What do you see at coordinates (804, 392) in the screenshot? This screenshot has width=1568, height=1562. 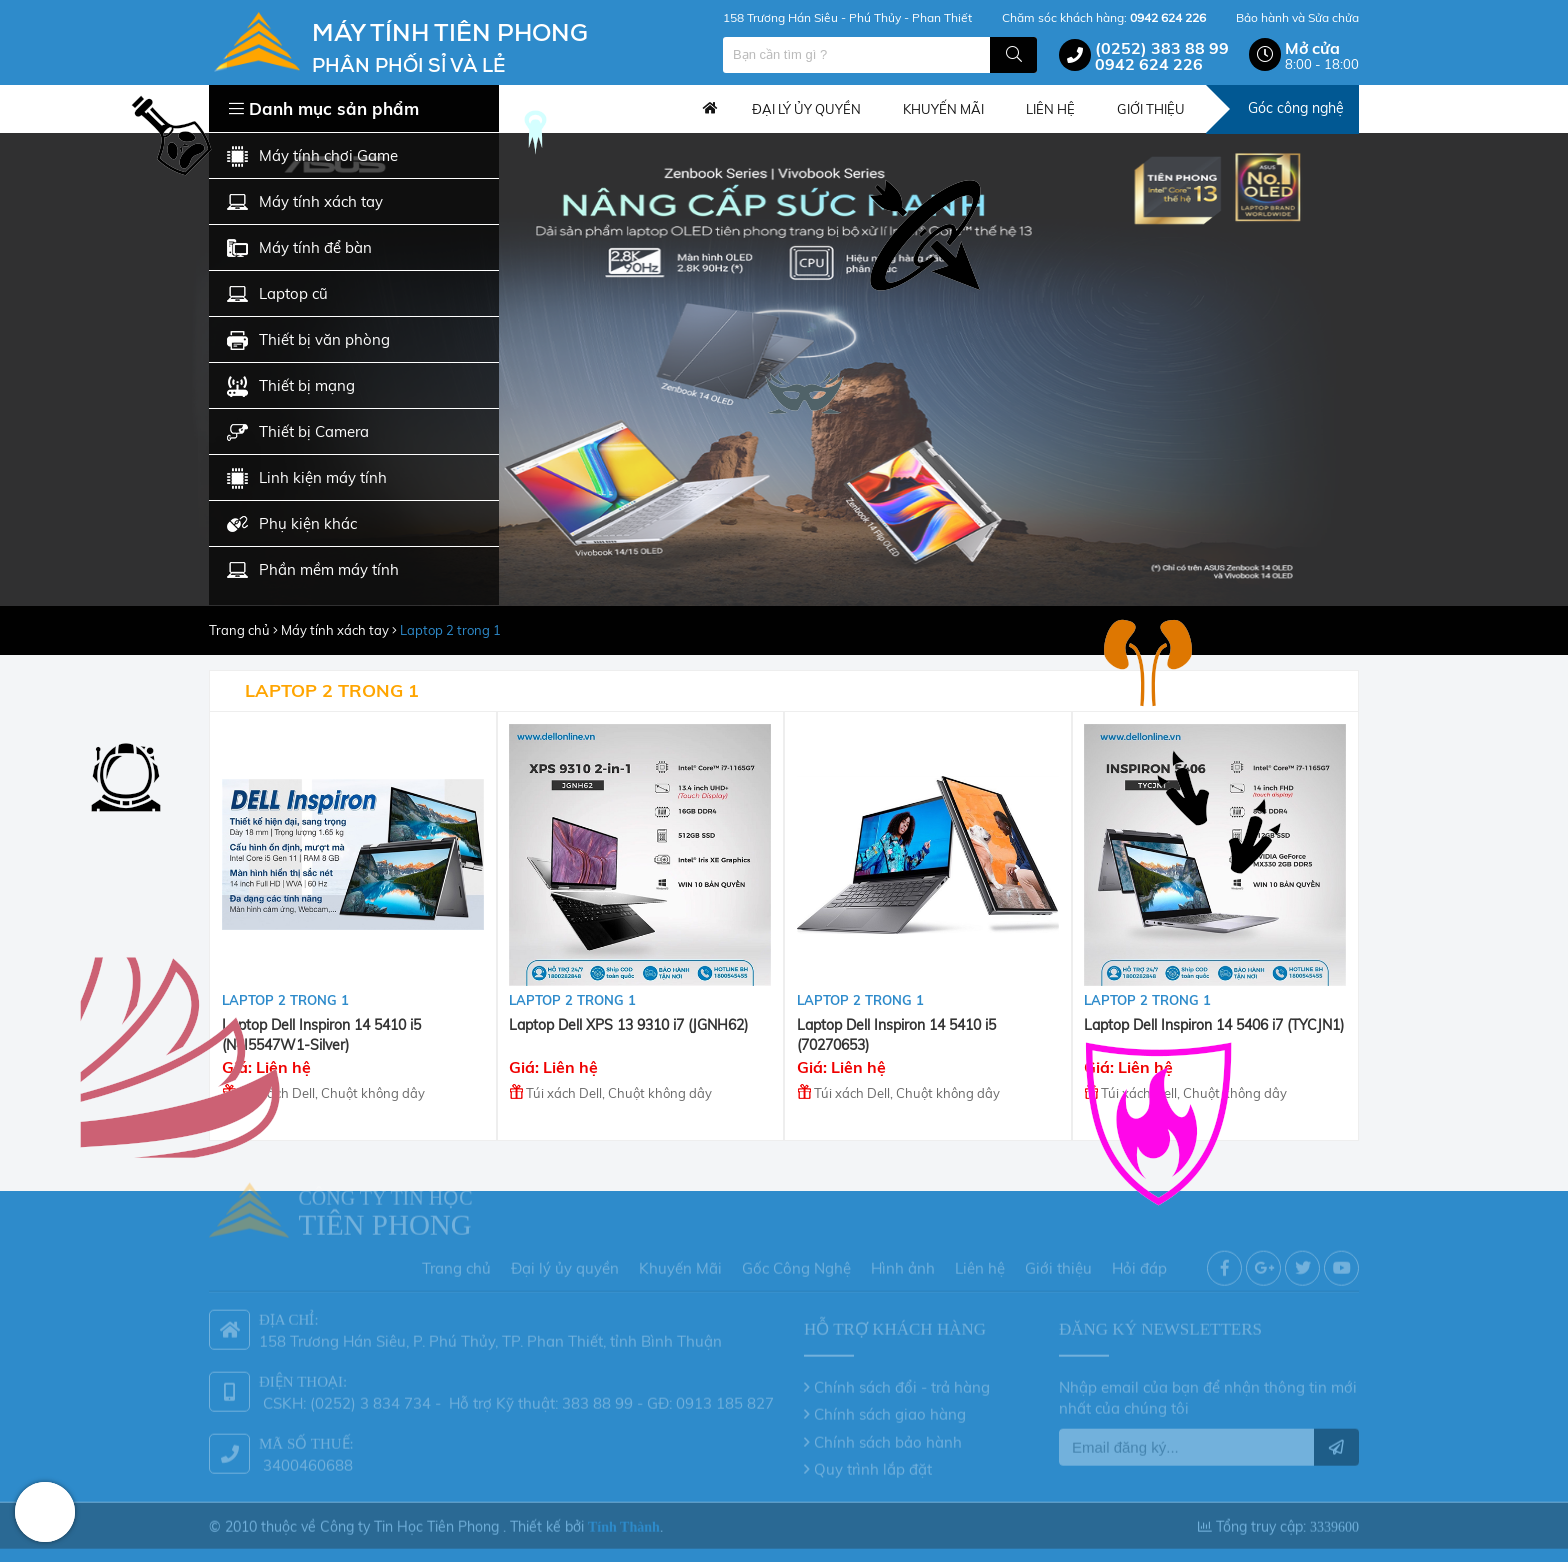 I see `access masquerade or costume party event` at bounding box center [804, 392].